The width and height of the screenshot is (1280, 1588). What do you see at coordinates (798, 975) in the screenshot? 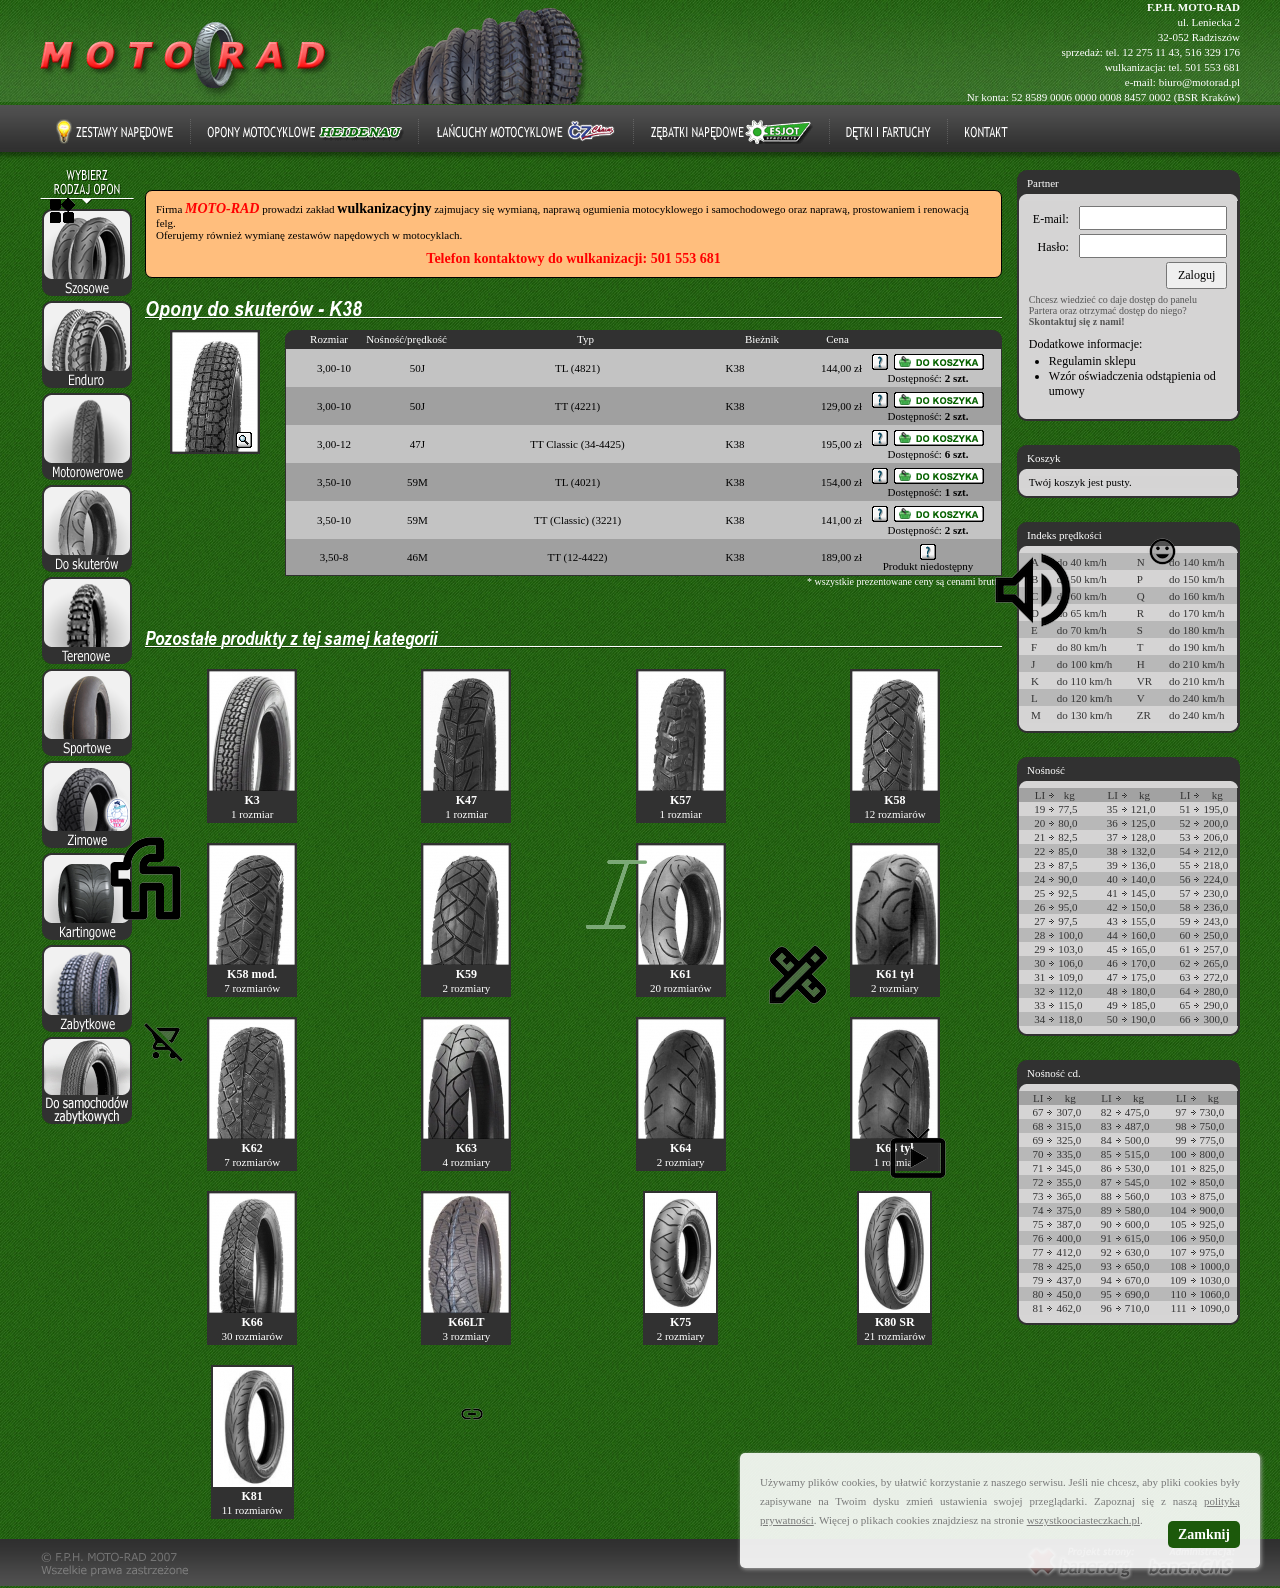
I see `access design tools or editing options` at bounding box center [798, 975].